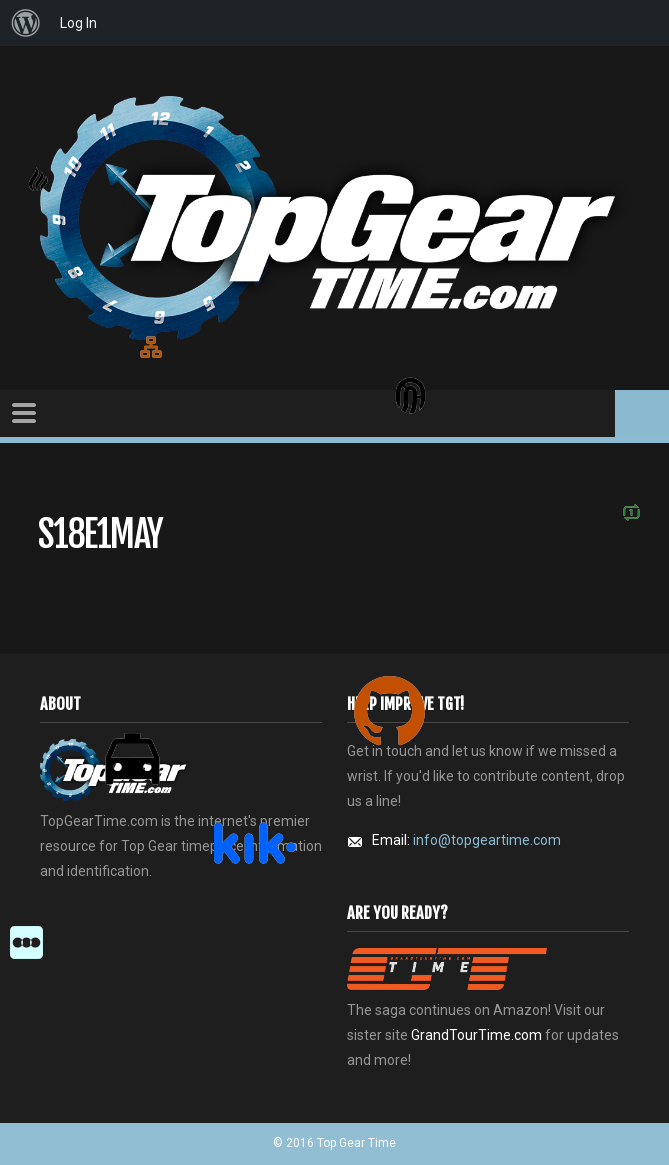 The image size is (669, 1165). Describe the element at coordinates (255, 843) in the screenshot. I see `open kik messenger app` at that location.